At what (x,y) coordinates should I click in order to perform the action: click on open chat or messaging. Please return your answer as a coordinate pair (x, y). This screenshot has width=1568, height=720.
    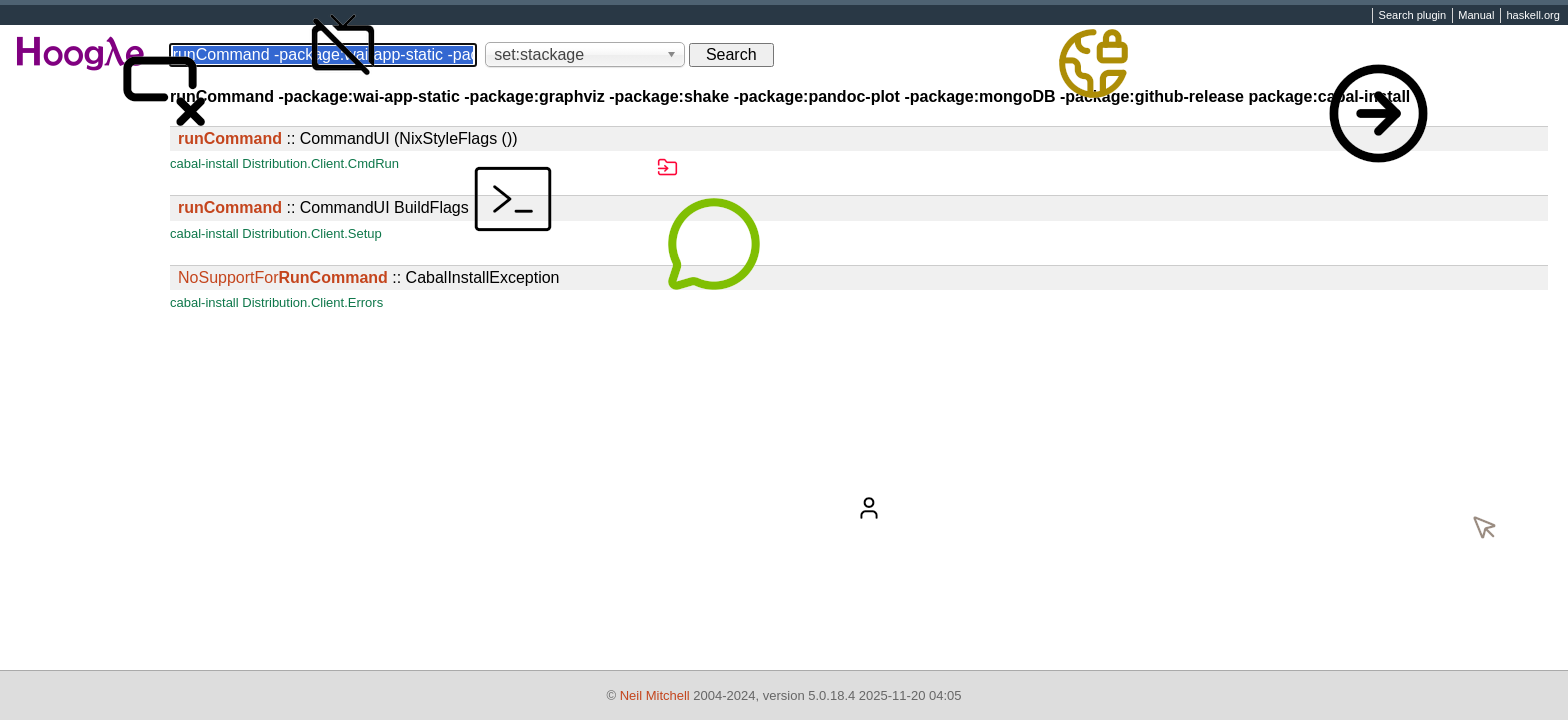
    Looking at the image, I should click on (714, 244).